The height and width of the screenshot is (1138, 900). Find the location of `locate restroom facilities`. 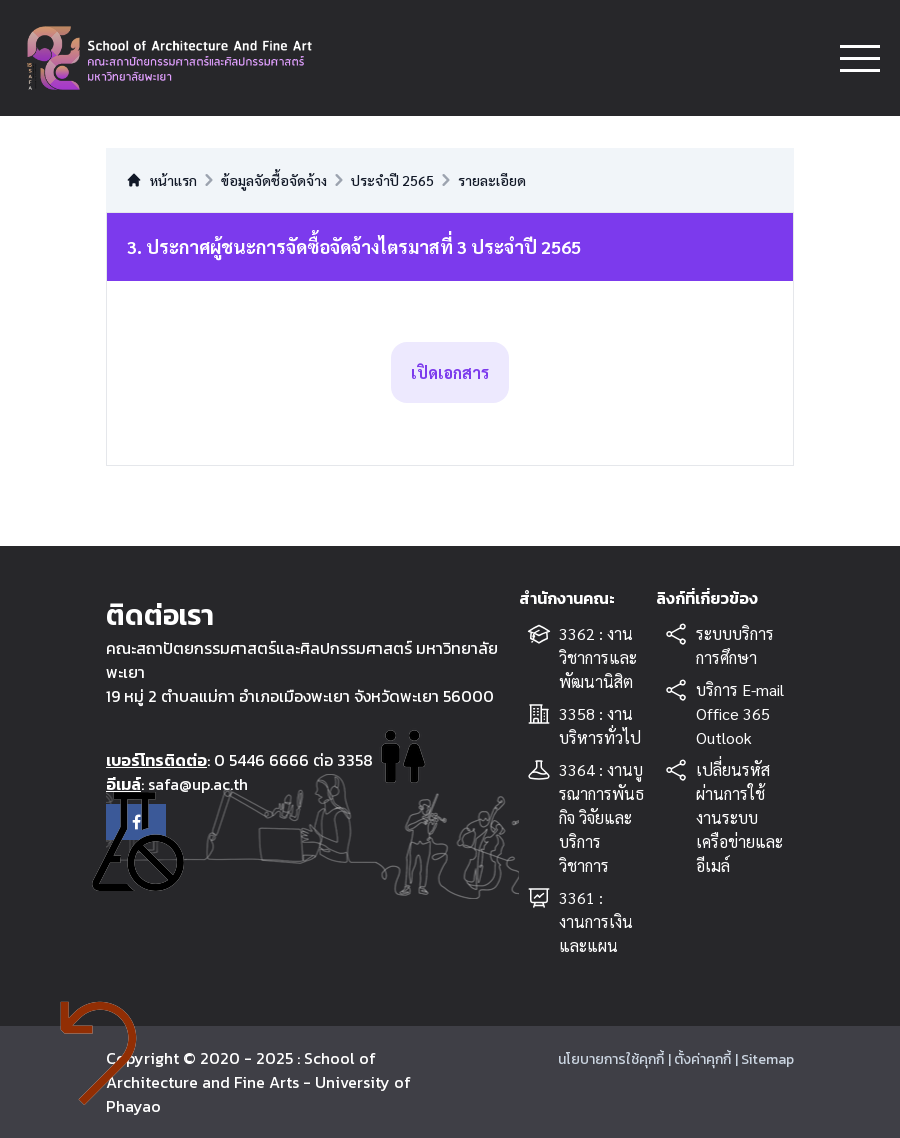

locate restroom facilities is located at coordinates (402, 756).